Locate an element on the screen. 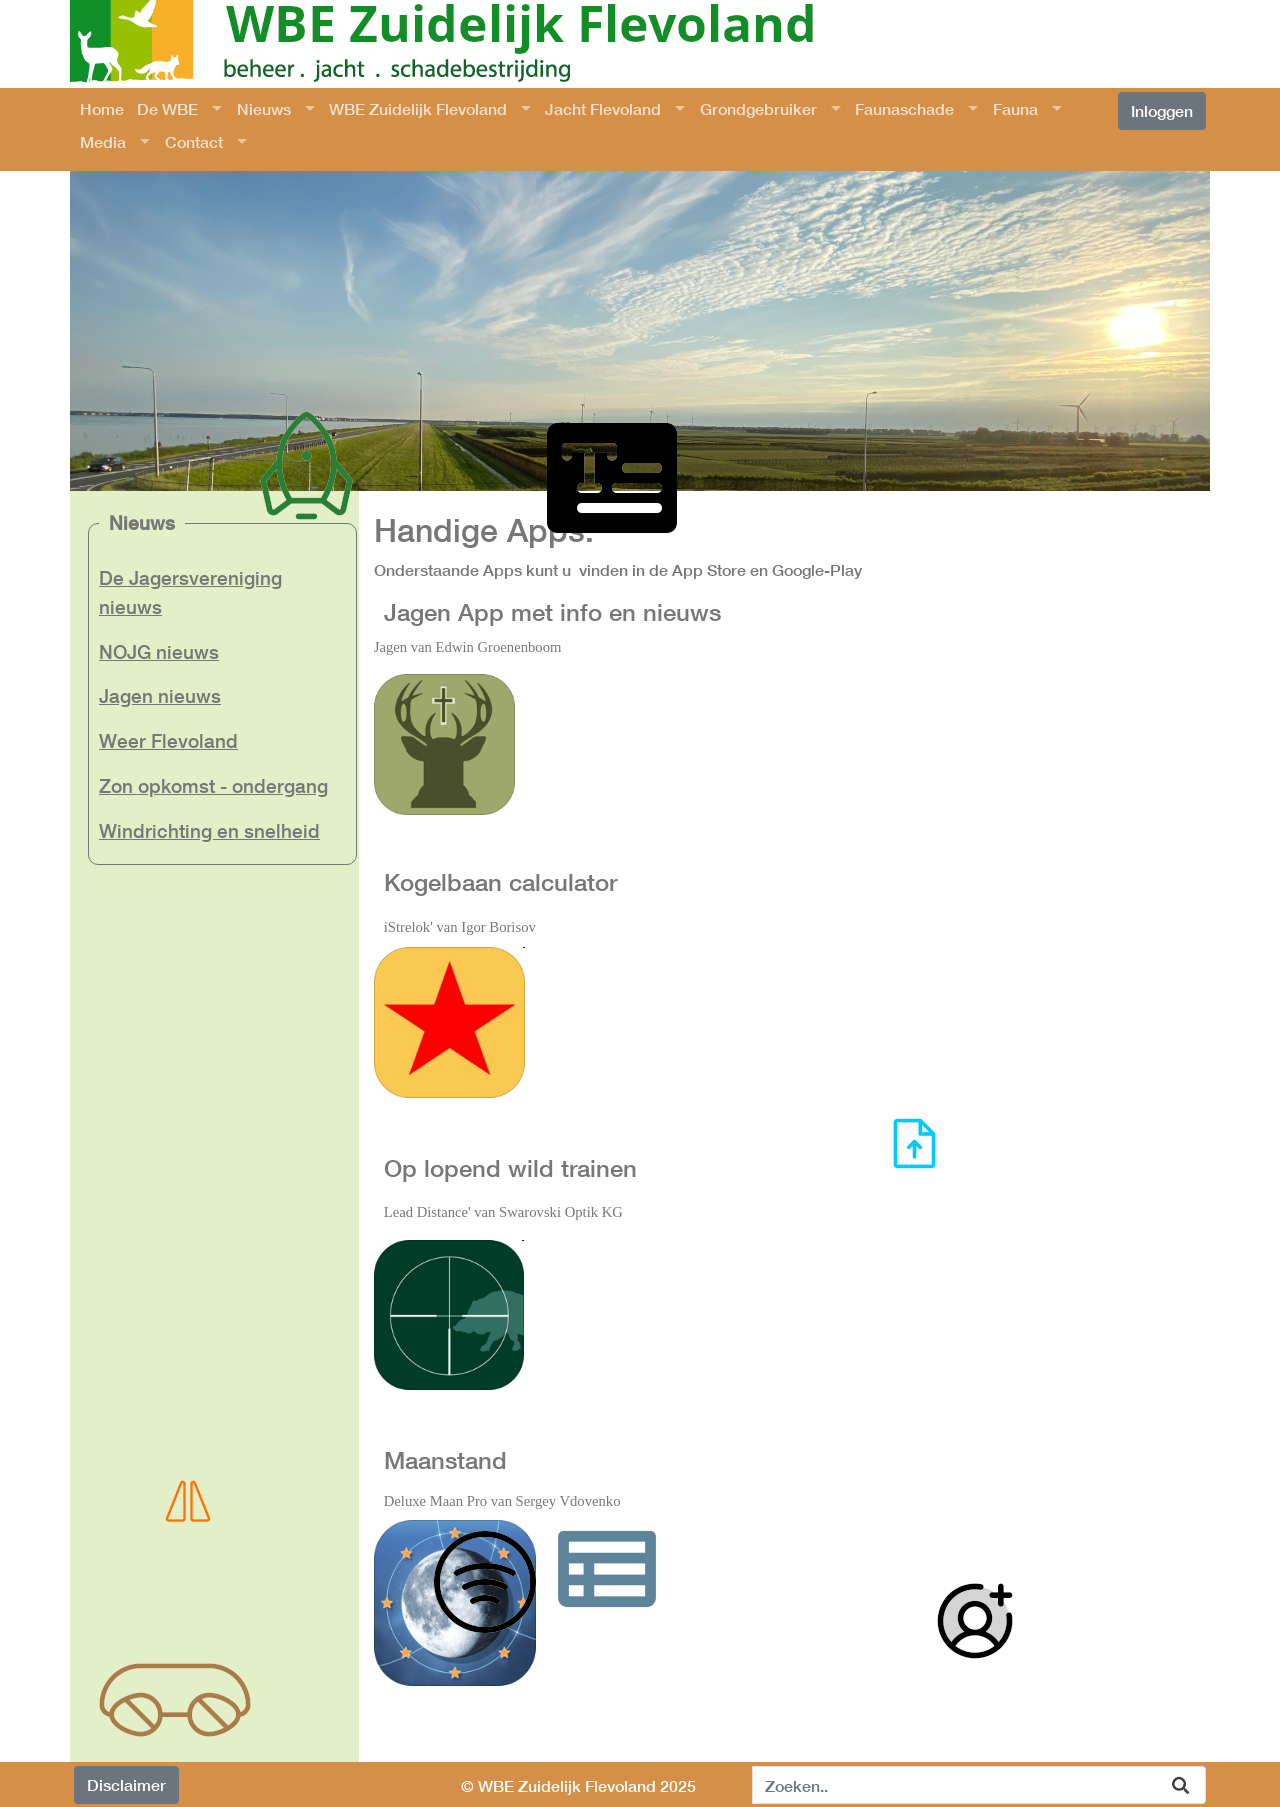 The height and width of the screenshot is (1807, 1280). view data in table format is located at coordinates (607, 1569).